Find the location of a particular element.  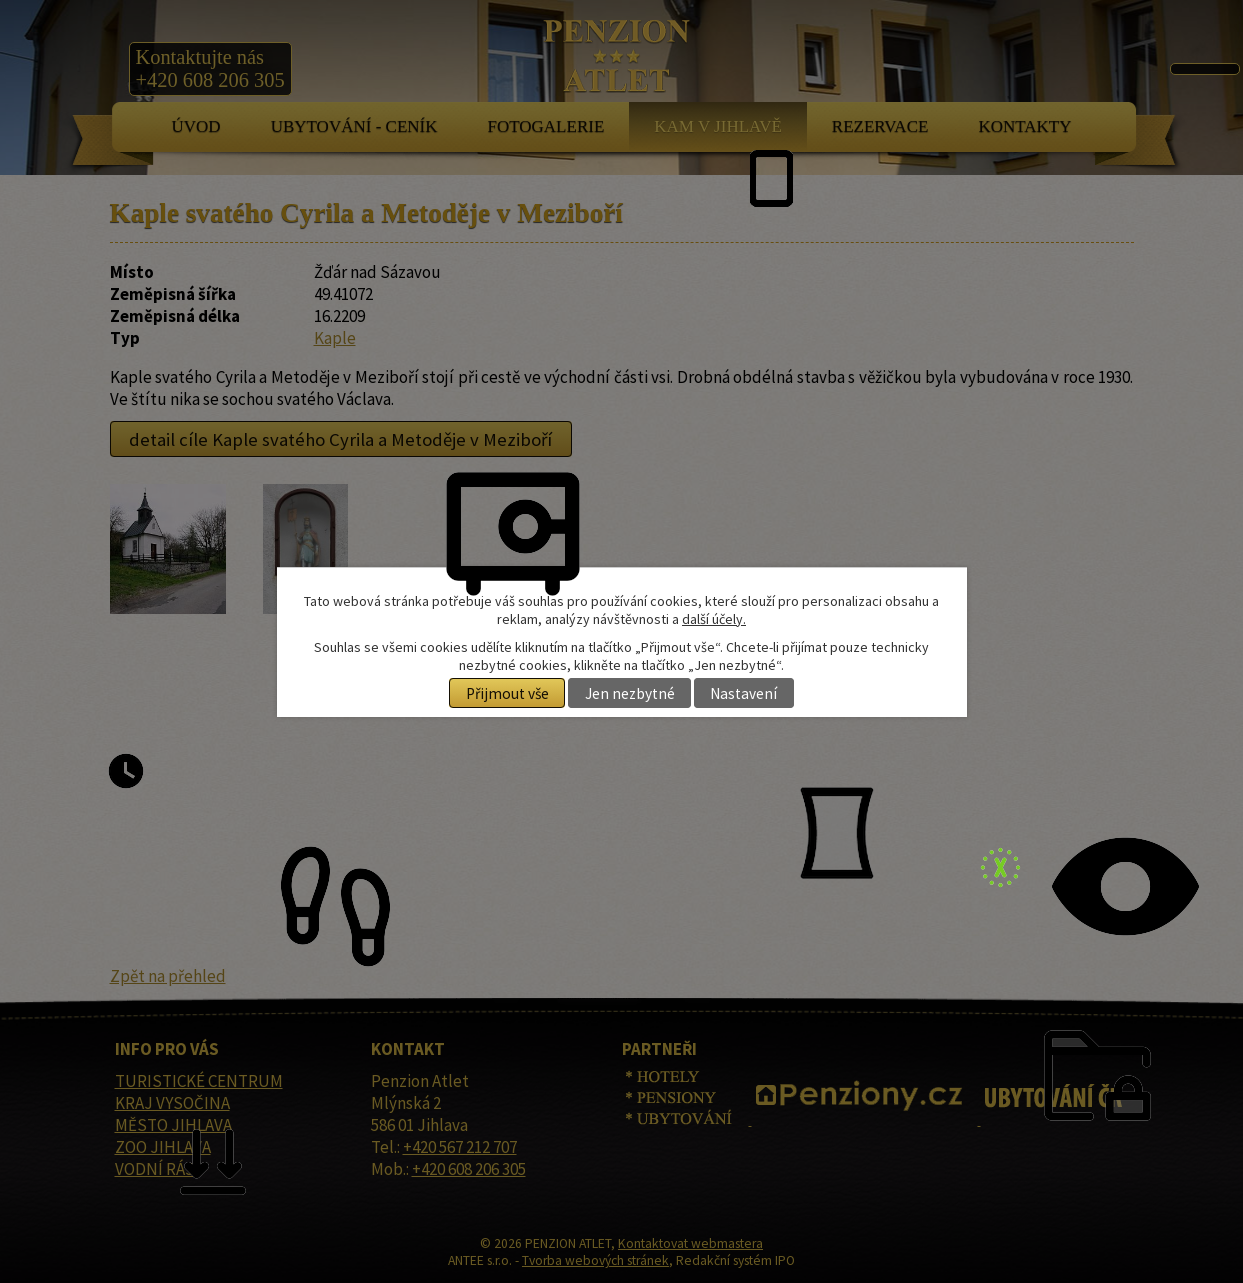

view watch later playlist is located at coordinates (126, 771).